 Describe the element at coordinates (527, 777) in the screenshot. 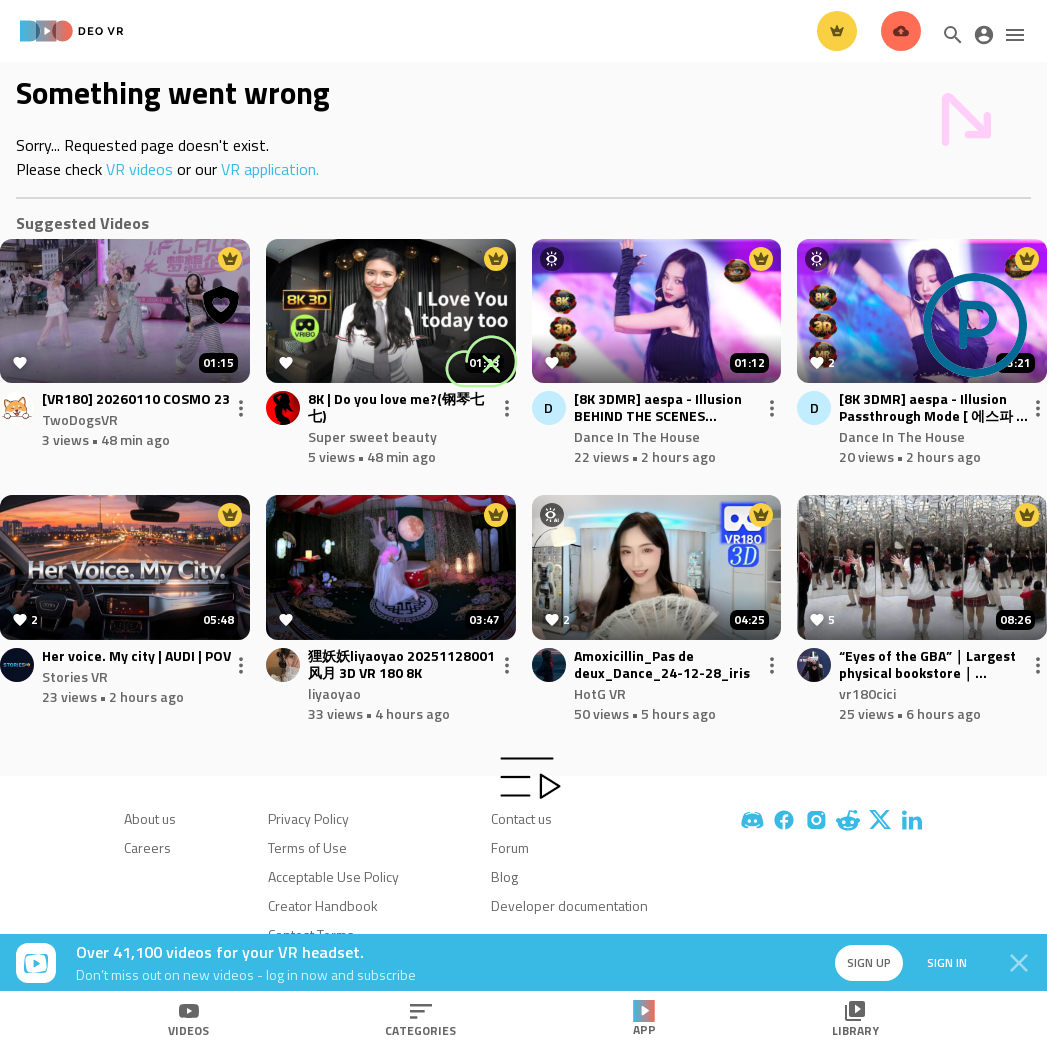

I see `view playback queue` at that location.